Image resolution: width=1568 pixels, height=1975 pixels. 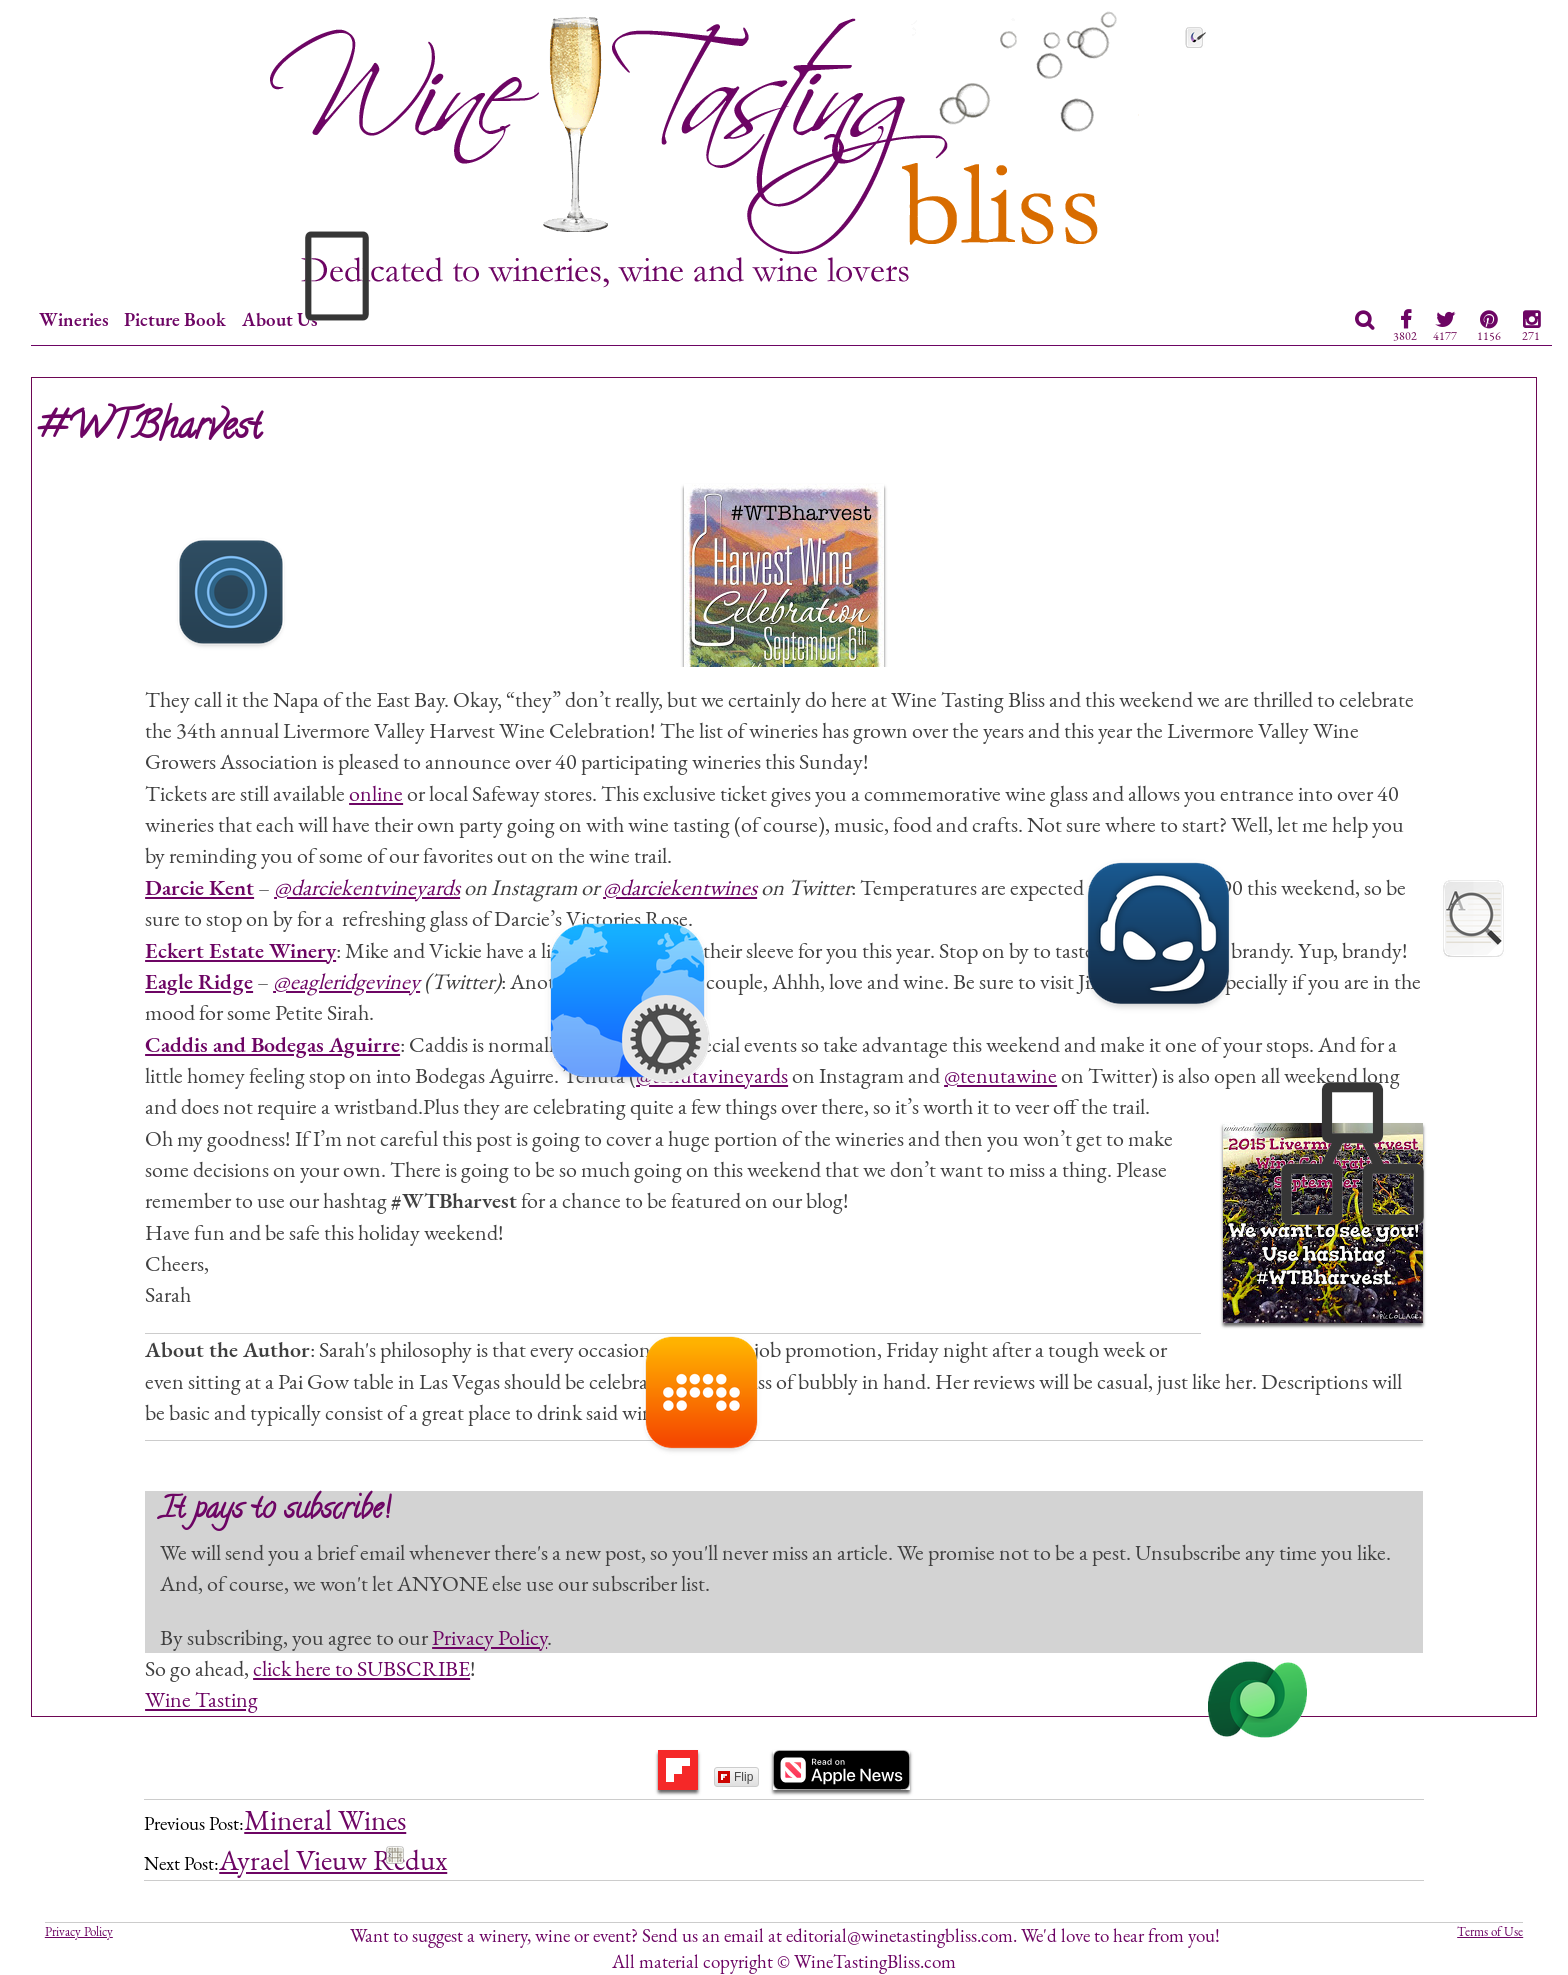 What do you see at coordinates (395, 1855) in the screenshot?
I see `open the sudoku puzzle game` at bounding box center [395, 1855].